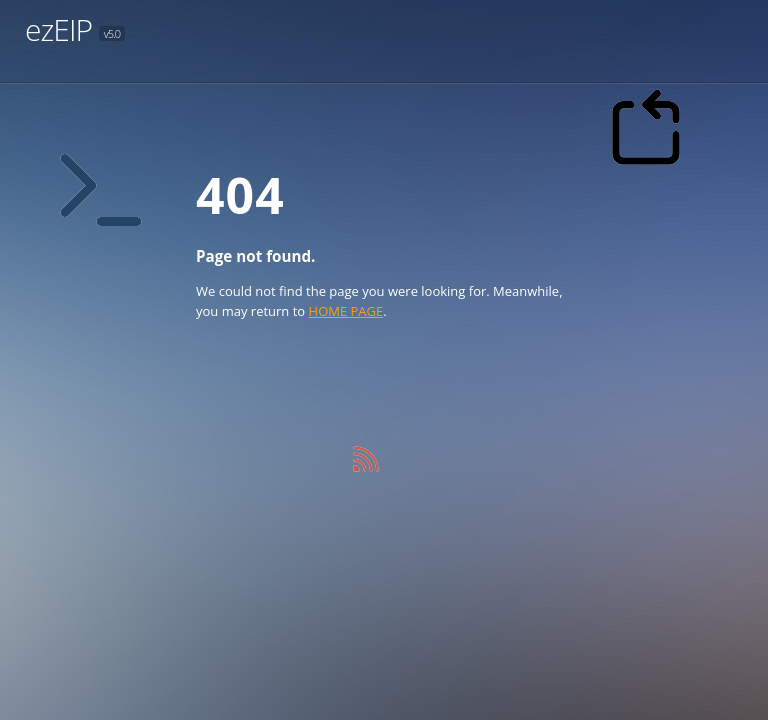 The width and height of the screenshot is (768, 720). I want to click on open command line terminal, so click(101, 190).